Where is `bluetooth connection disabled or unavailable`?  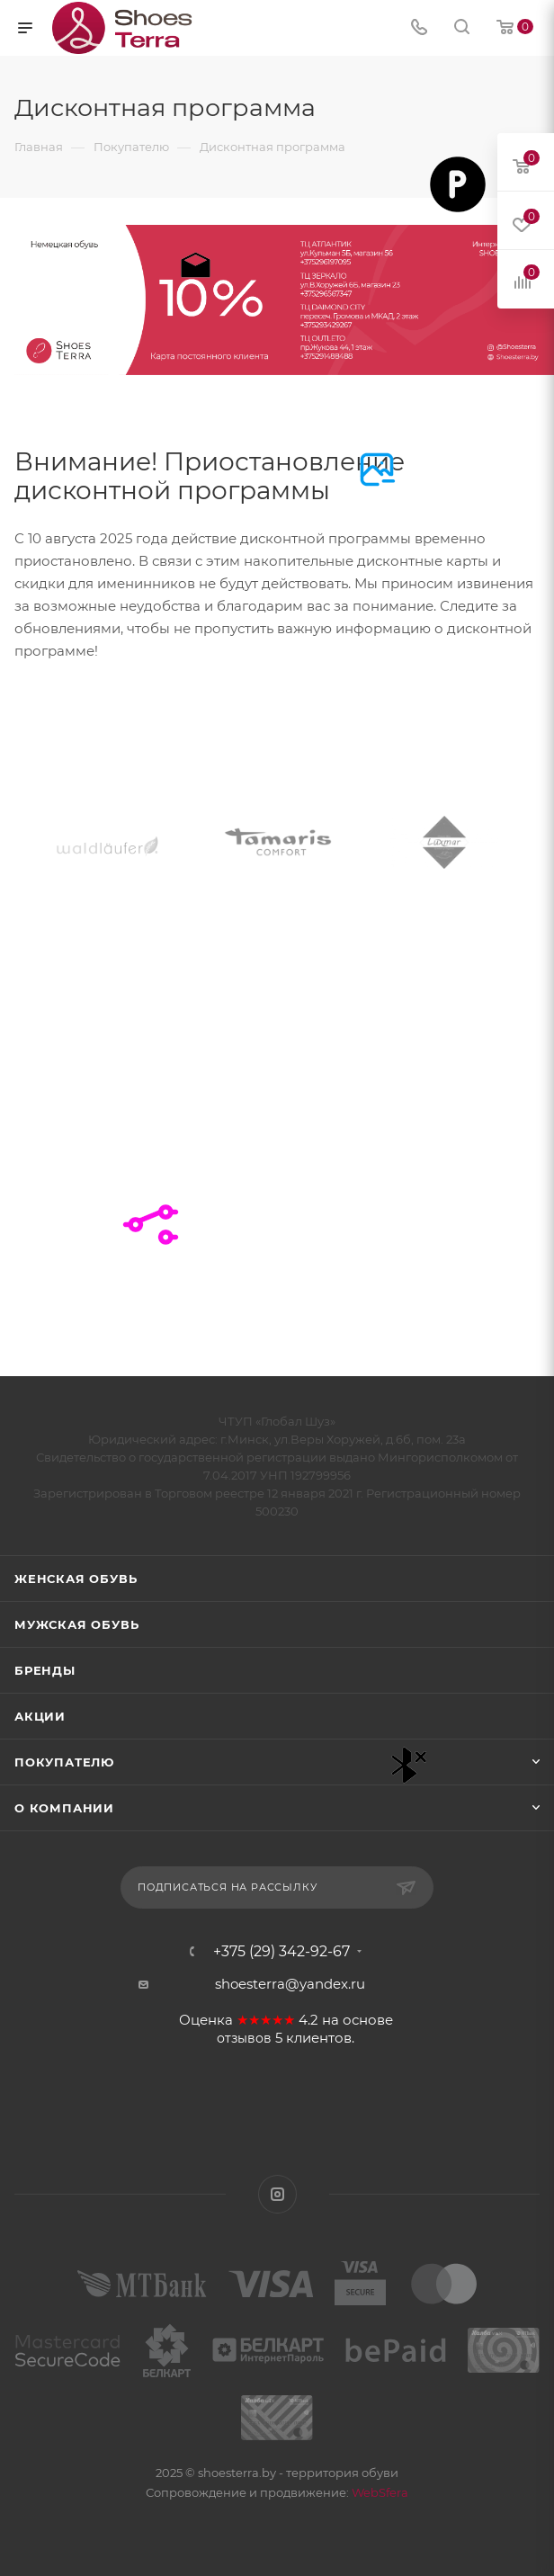 bluetooth connection disabled or unavailable is located at coordinates (407, 1765).